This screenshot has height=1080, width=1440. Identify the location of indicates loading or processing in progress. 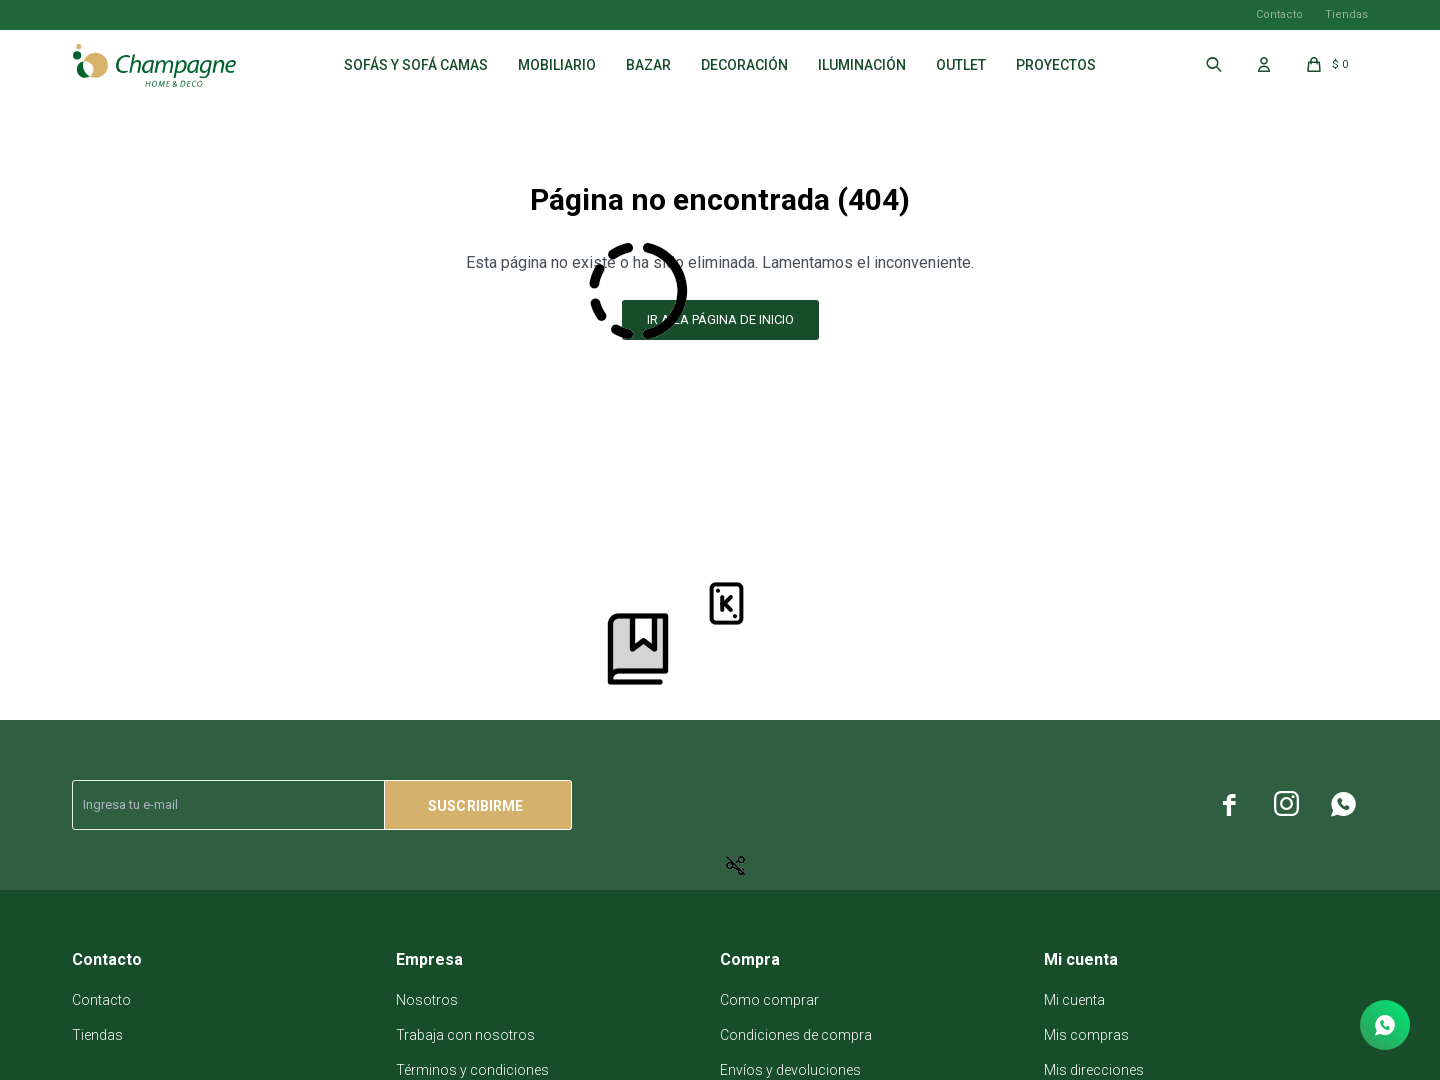
(638, 291).